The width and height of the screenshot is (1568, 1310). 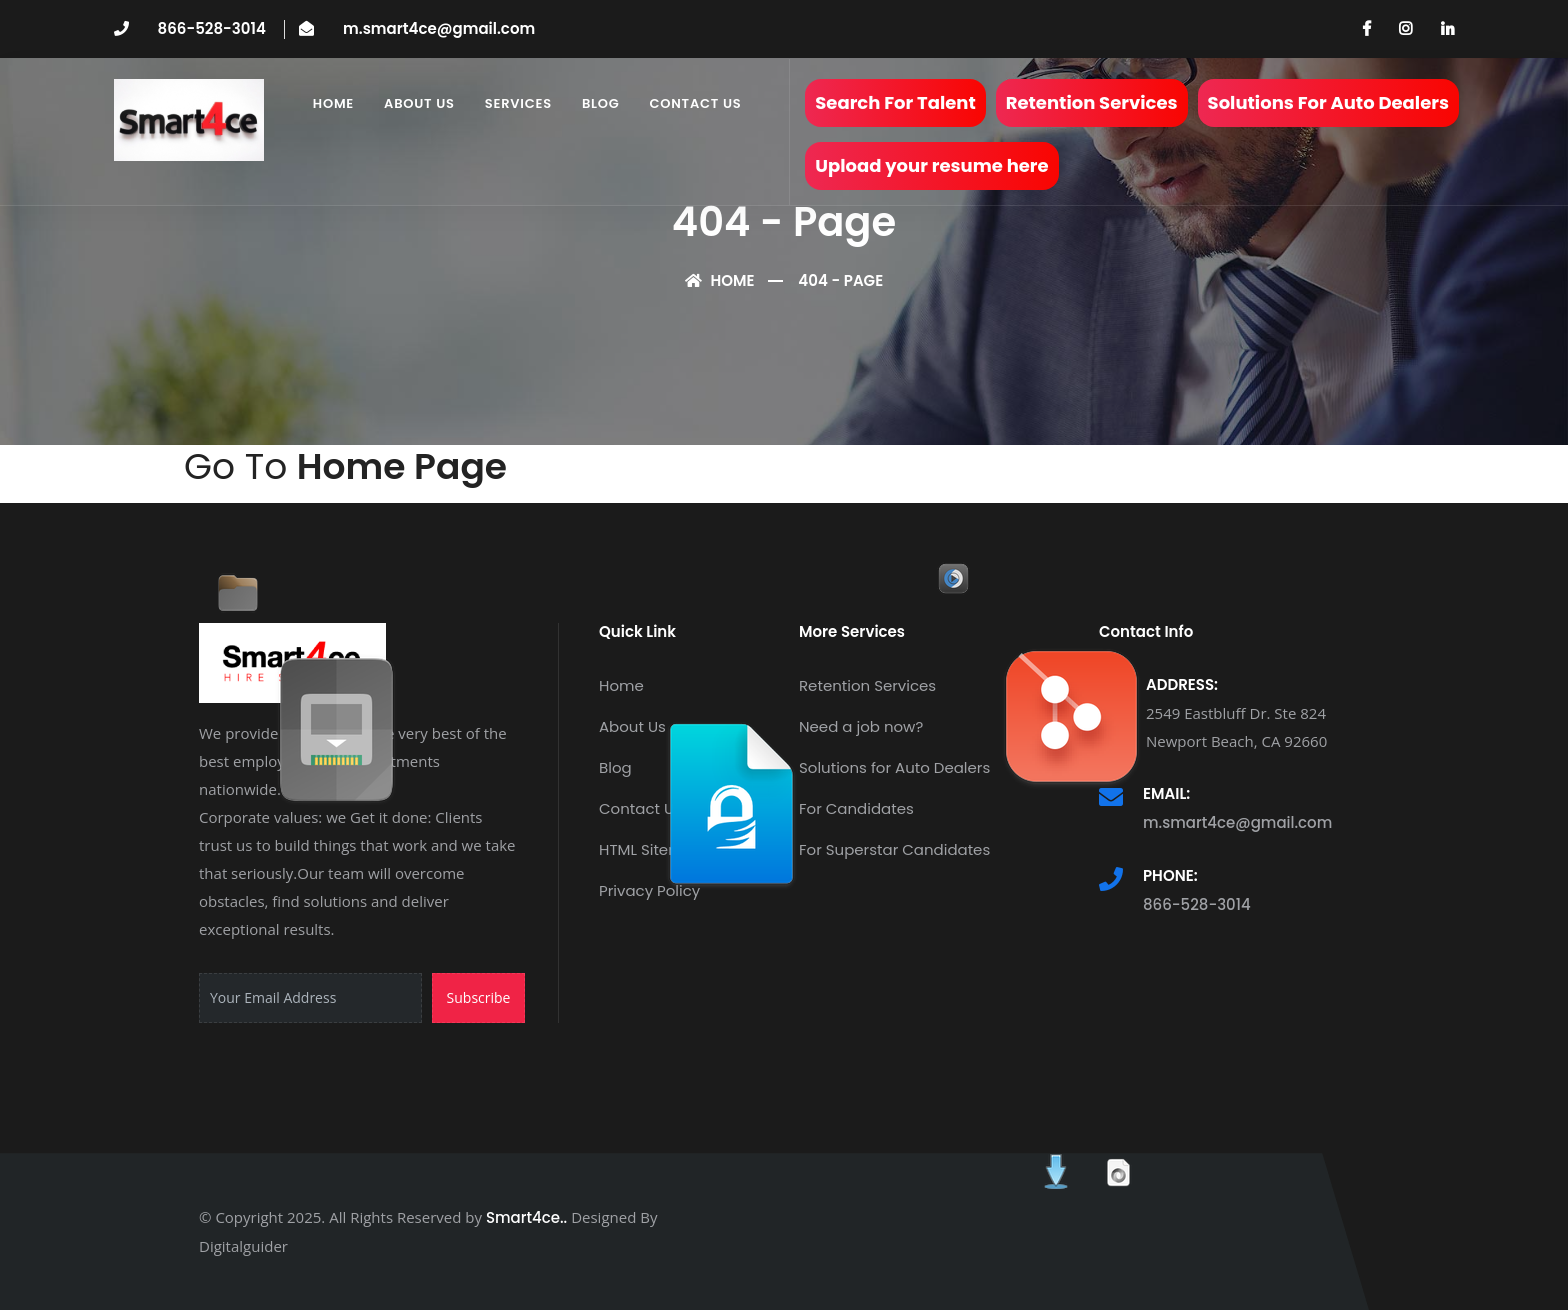 What do you see at coordinates (238, 593) in the screenshot?
I see `indicates a folder is currently open or expanded` at bounding box center [238, 593].